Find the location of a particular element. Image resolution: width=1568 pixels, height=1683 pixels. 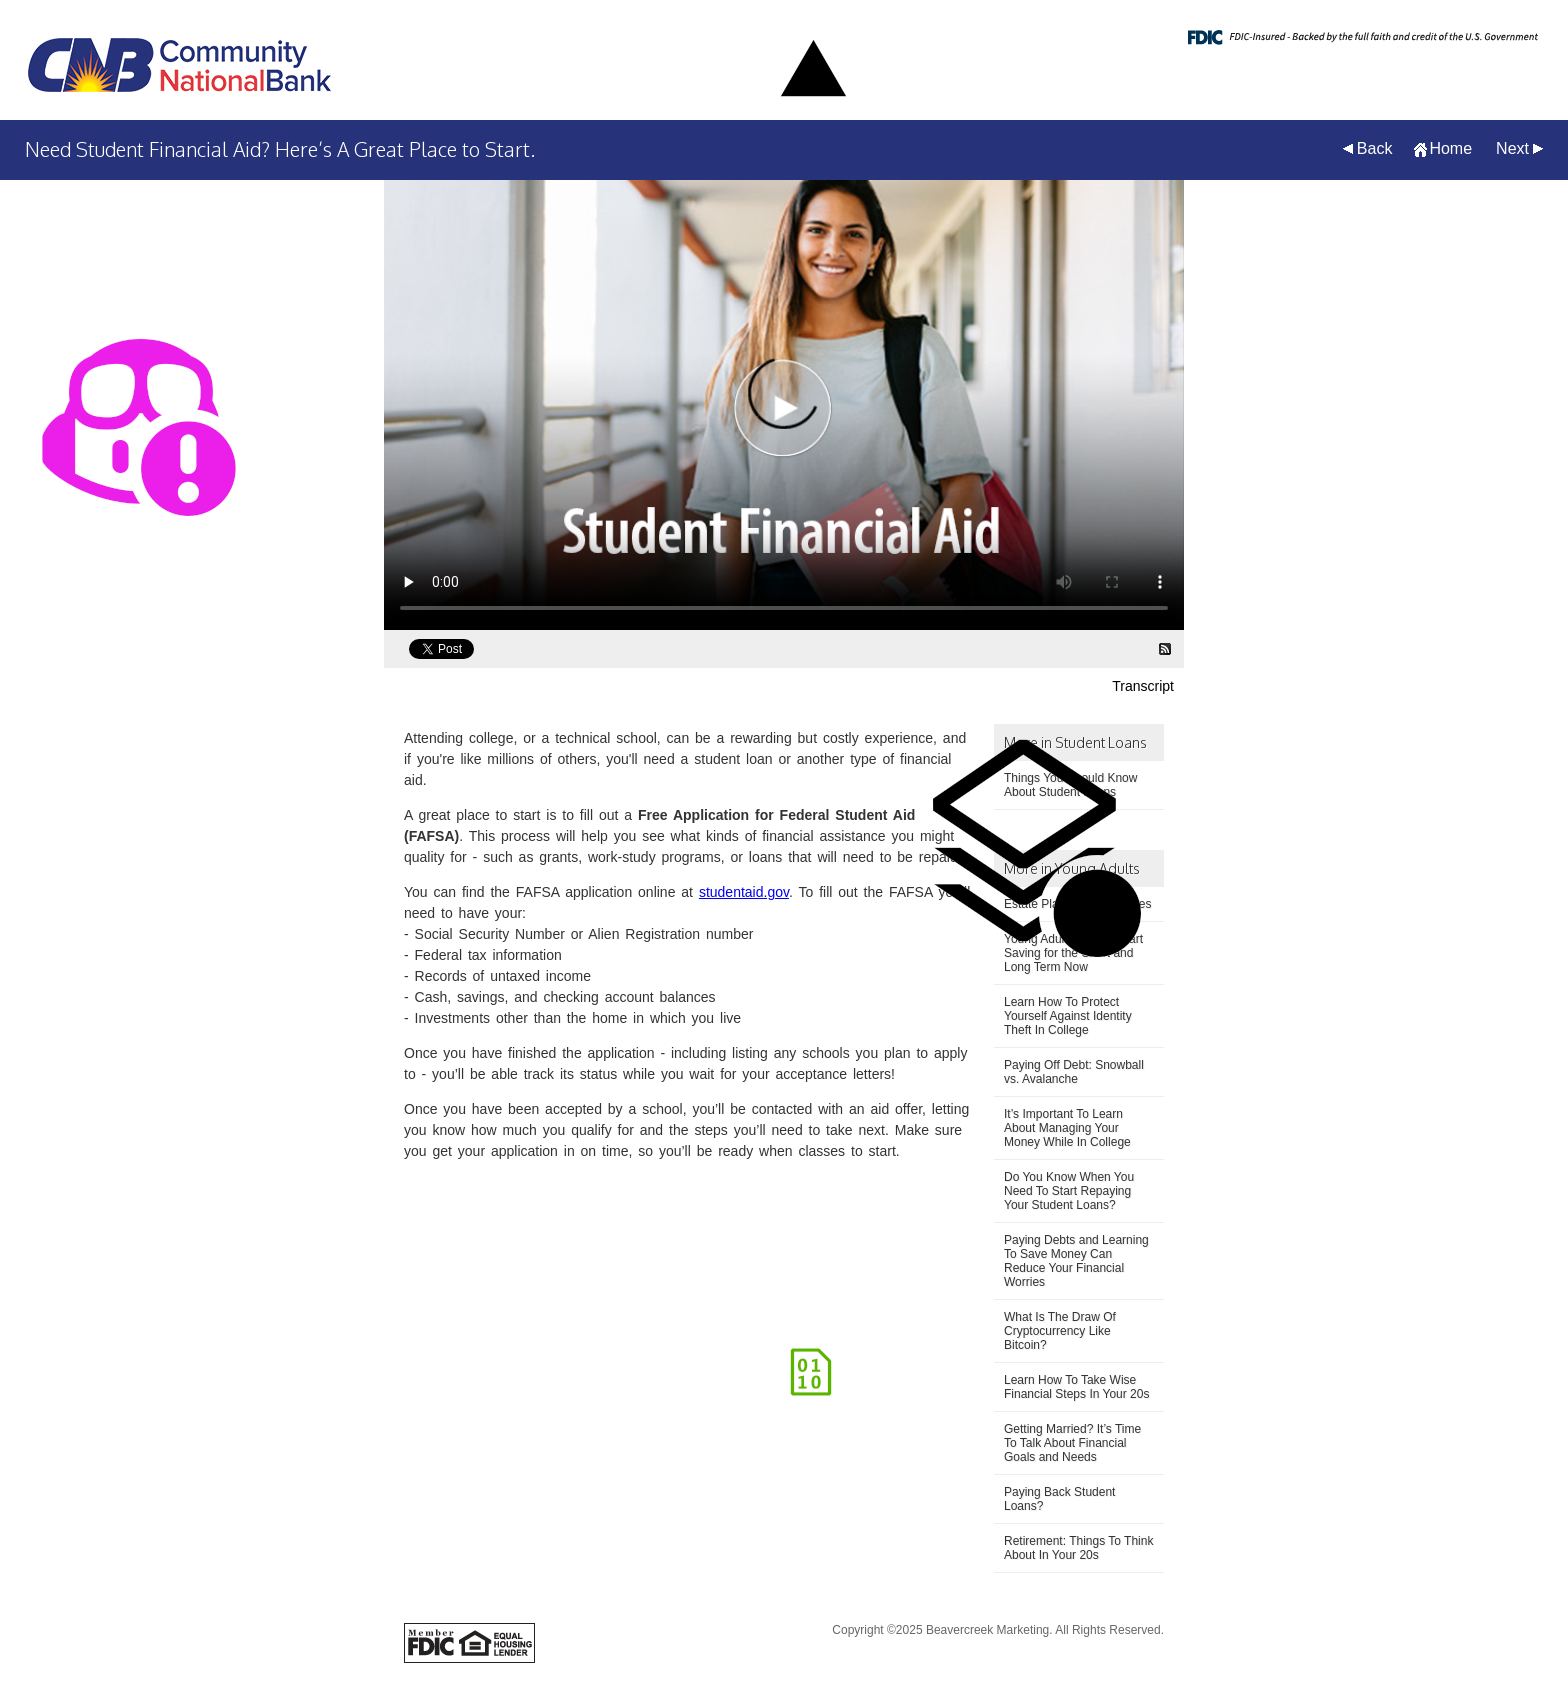

view or open a binary file is located at coordinates (811, 1372).